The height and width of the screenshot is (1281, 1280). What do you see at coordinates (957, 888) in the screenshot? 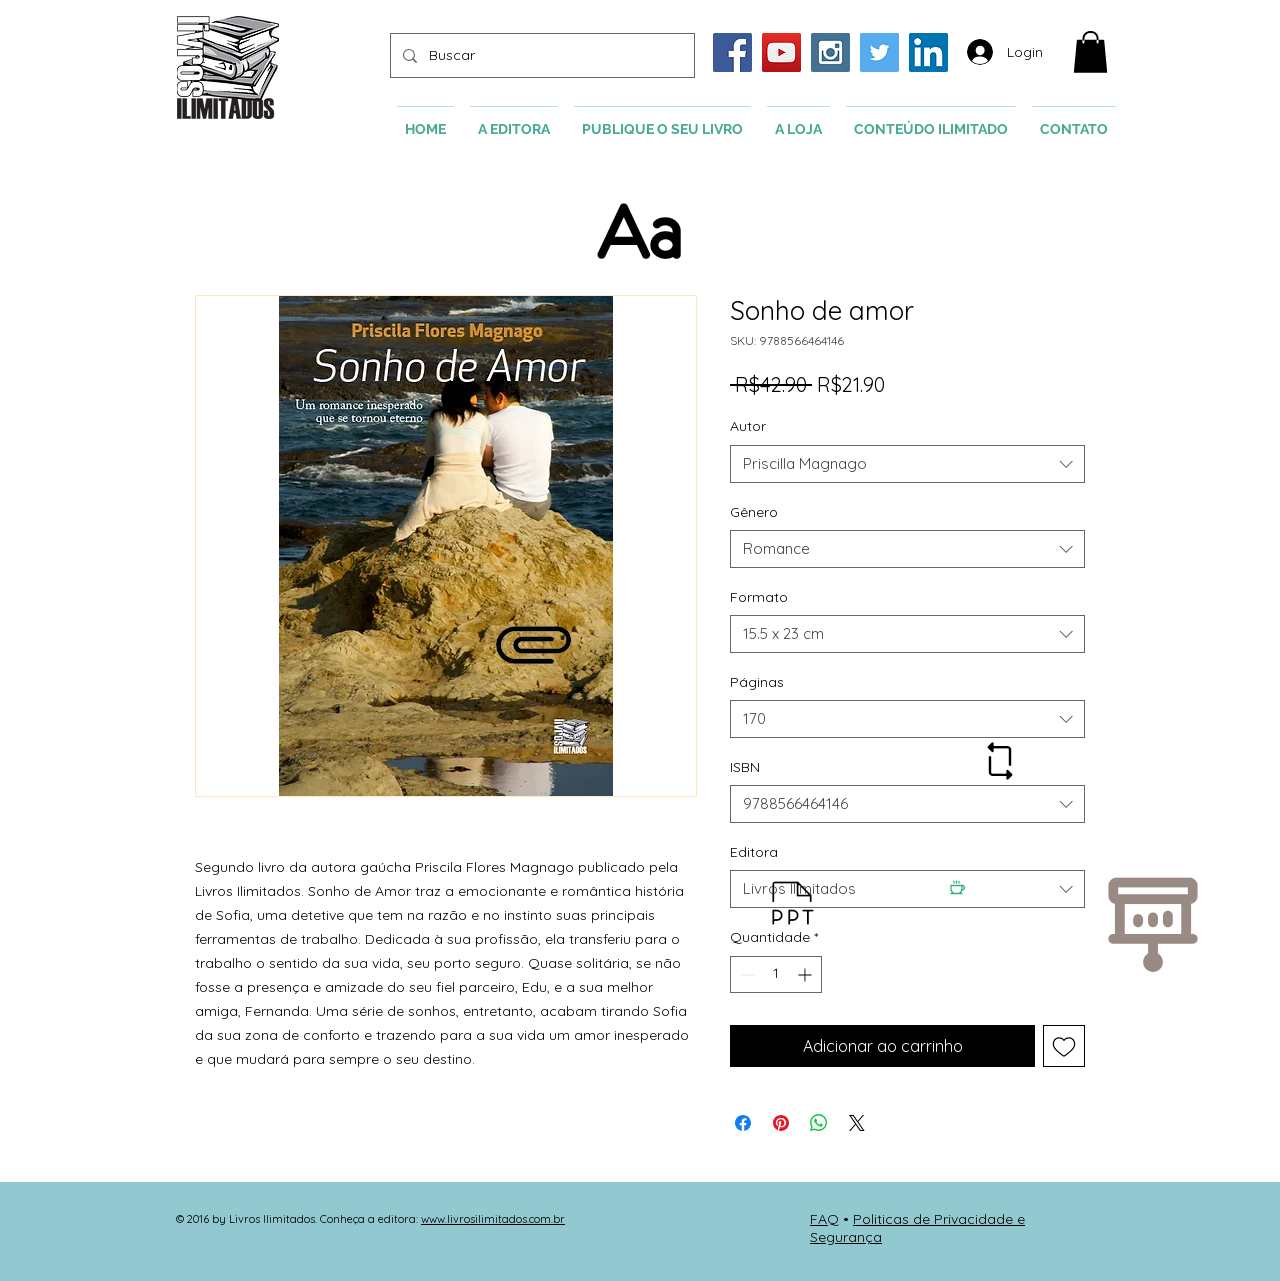
I see `find nearby coffee shops or cafes` at bounding box center [957, 888].